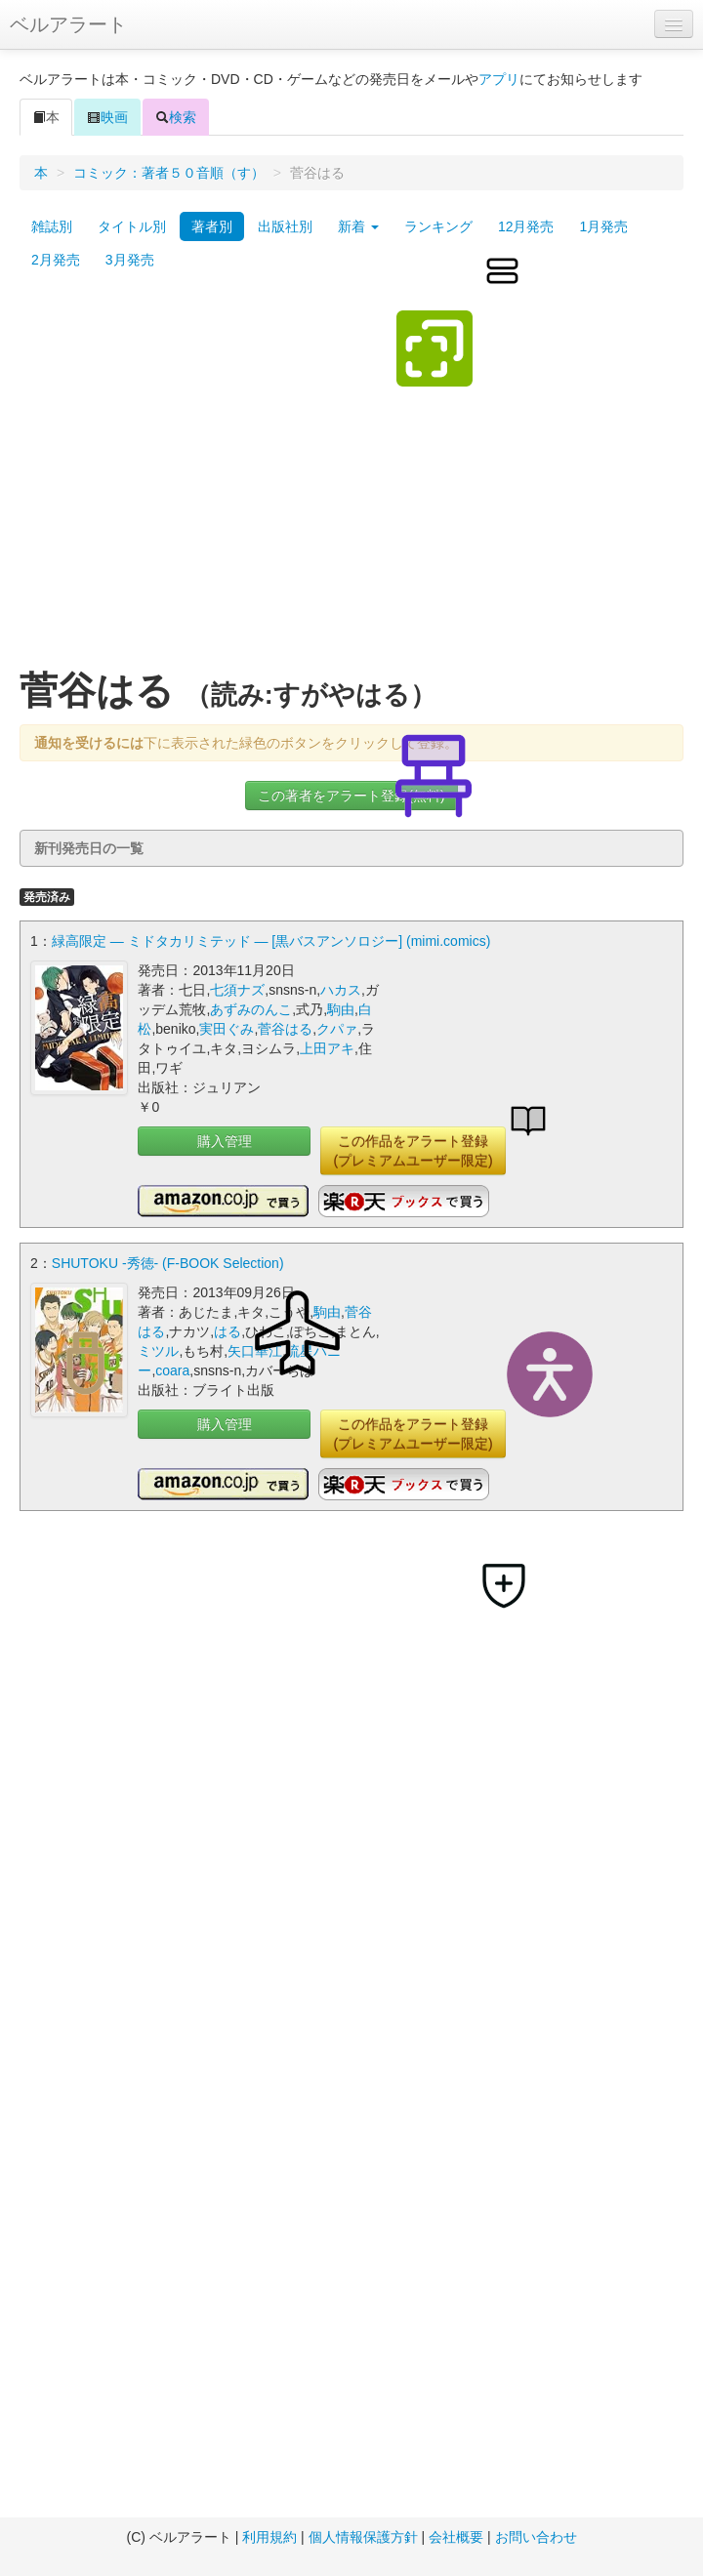 Image resolution: width=703 pixels, height=2576 pixels. I want to click on add new security protection, so click(504, 1583).